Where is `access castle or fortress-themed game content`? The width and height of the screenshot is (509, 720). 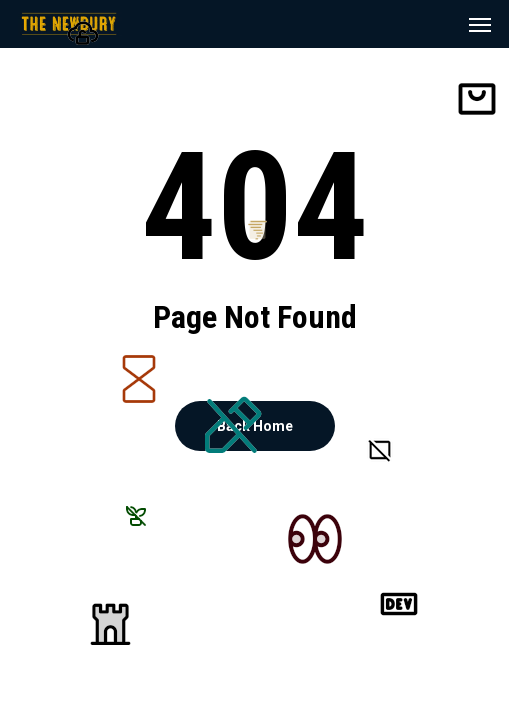
access castle or fortress-themed game content is located at coordinates (110, 623).